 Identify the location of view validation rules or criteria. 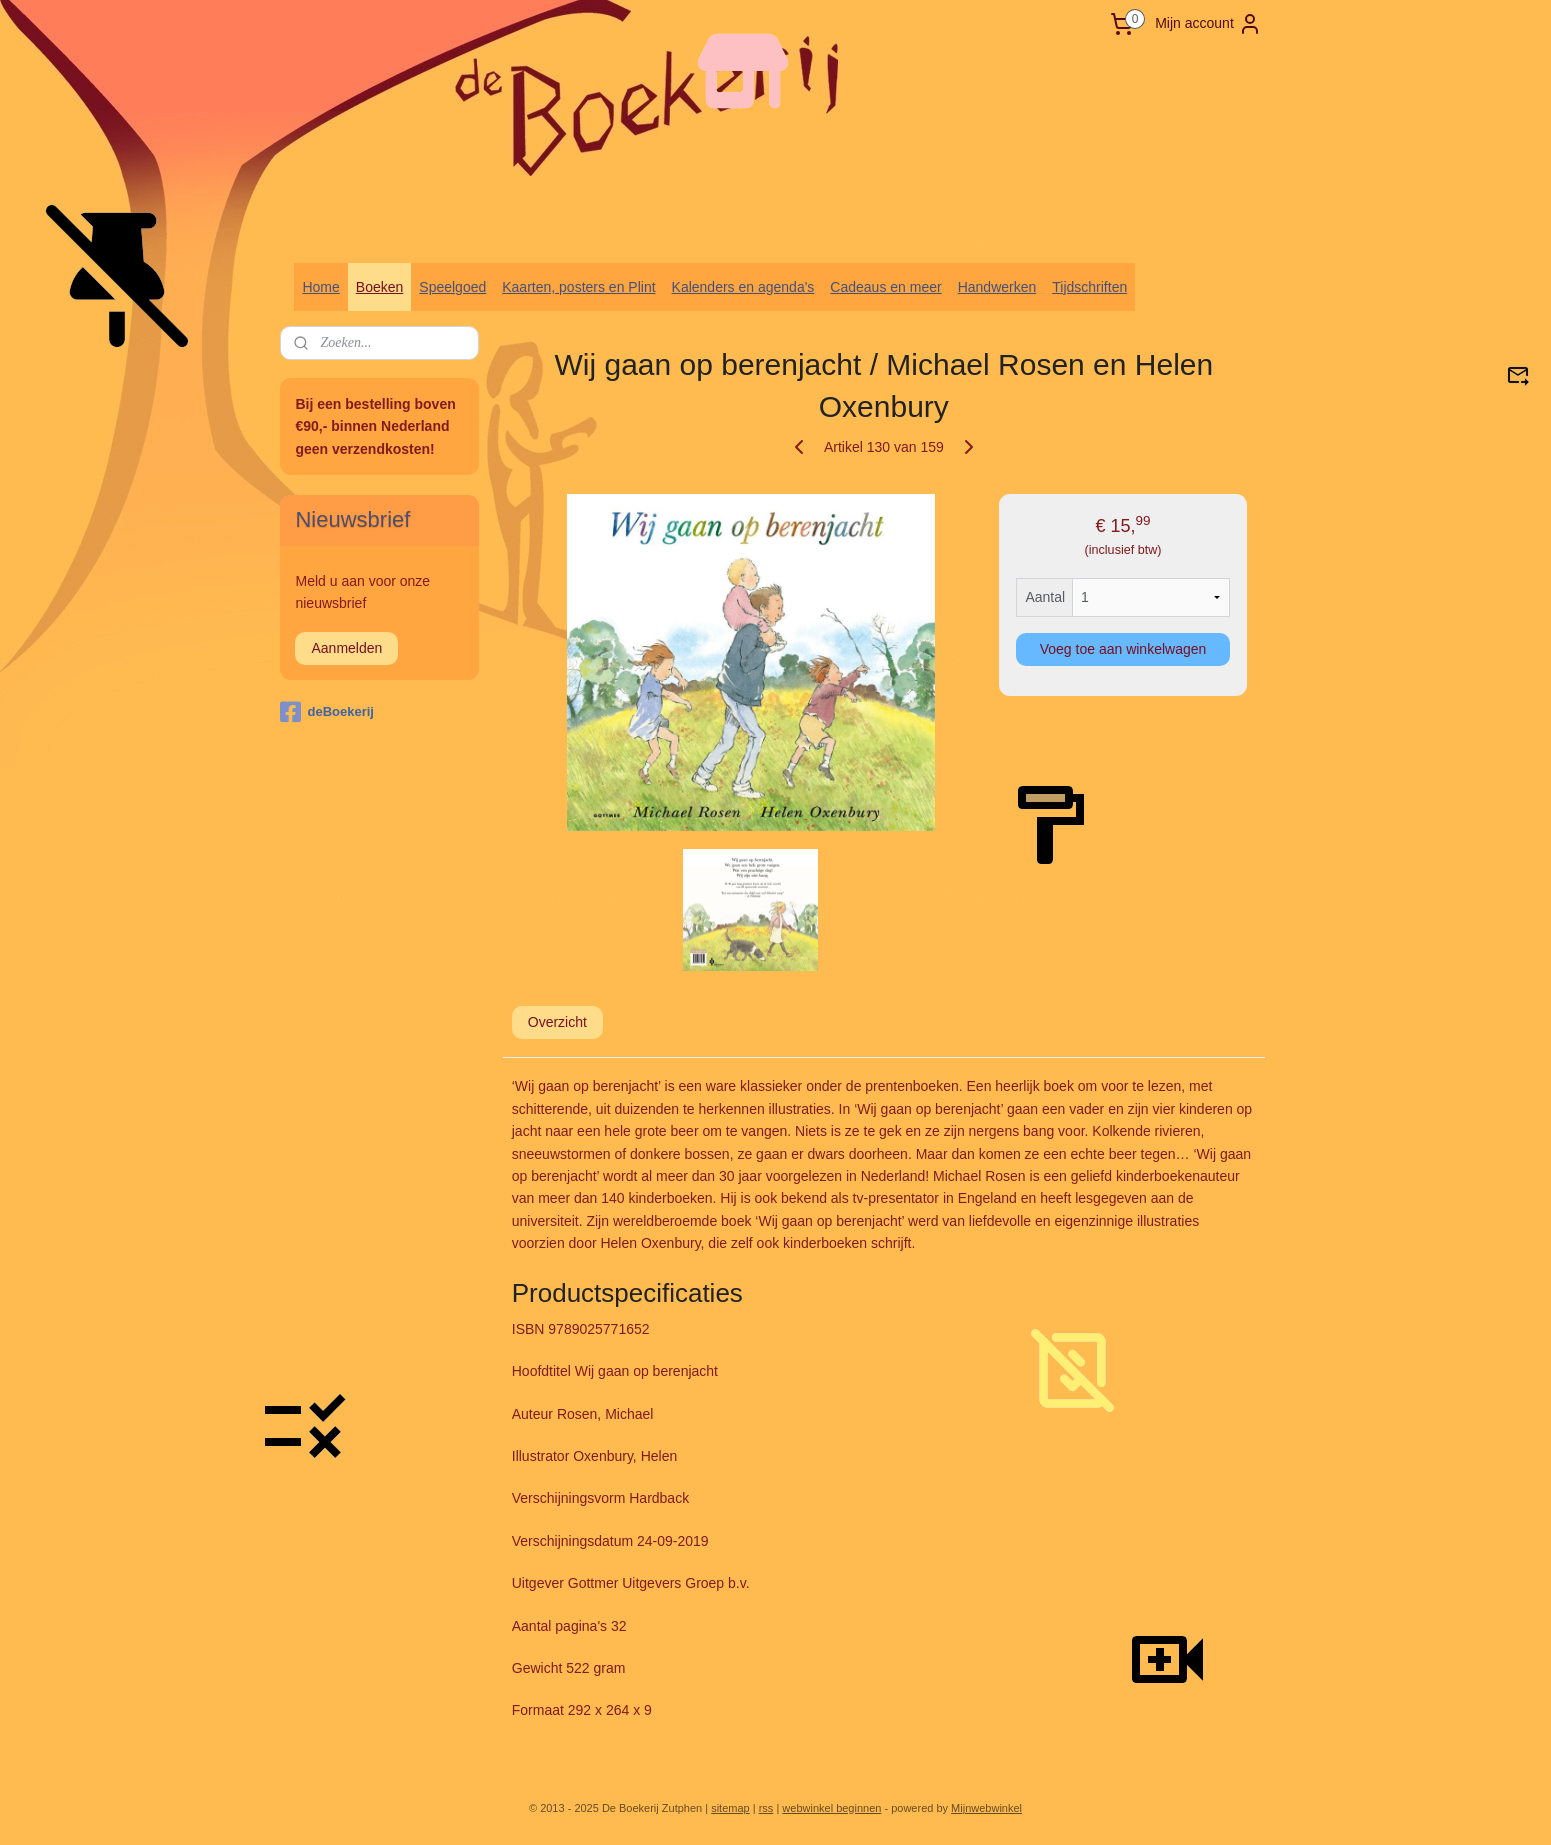
(305, 1426).